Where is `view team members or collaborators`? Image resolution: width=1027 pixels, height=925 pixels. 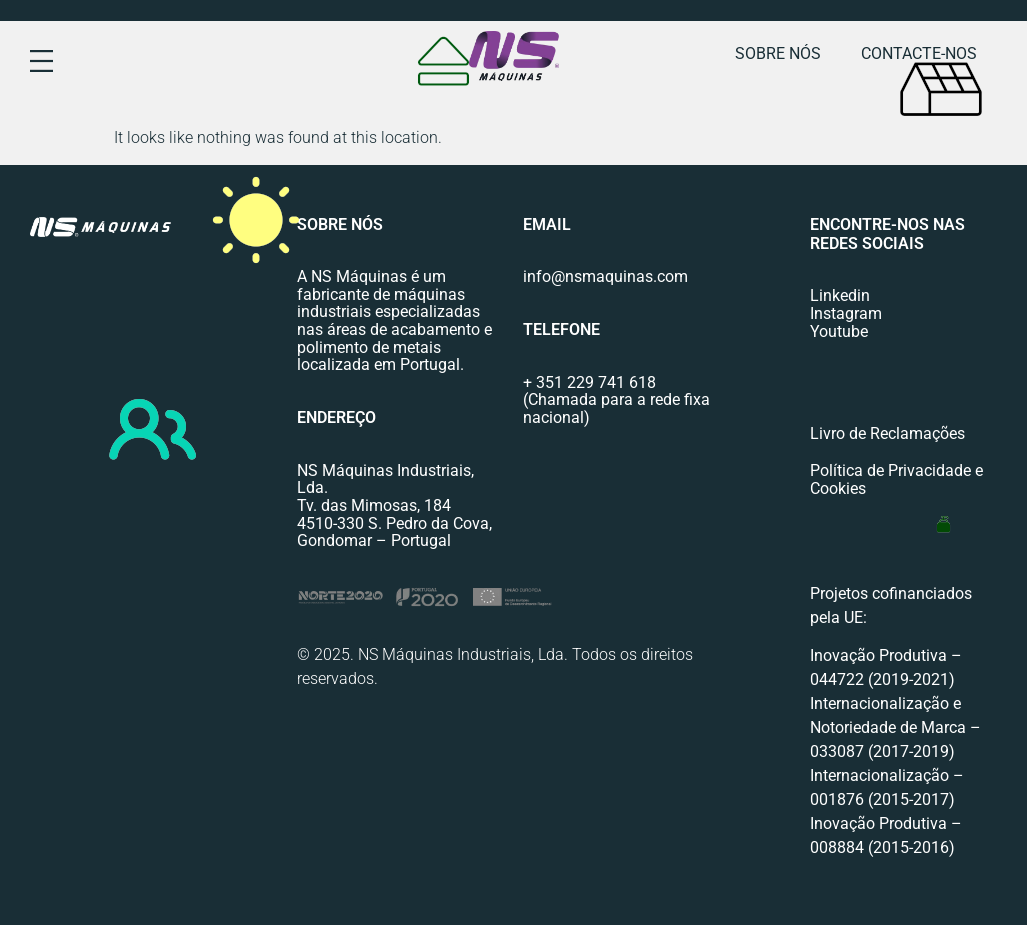 view team members or collaborators is located at coordinates (153, 432).